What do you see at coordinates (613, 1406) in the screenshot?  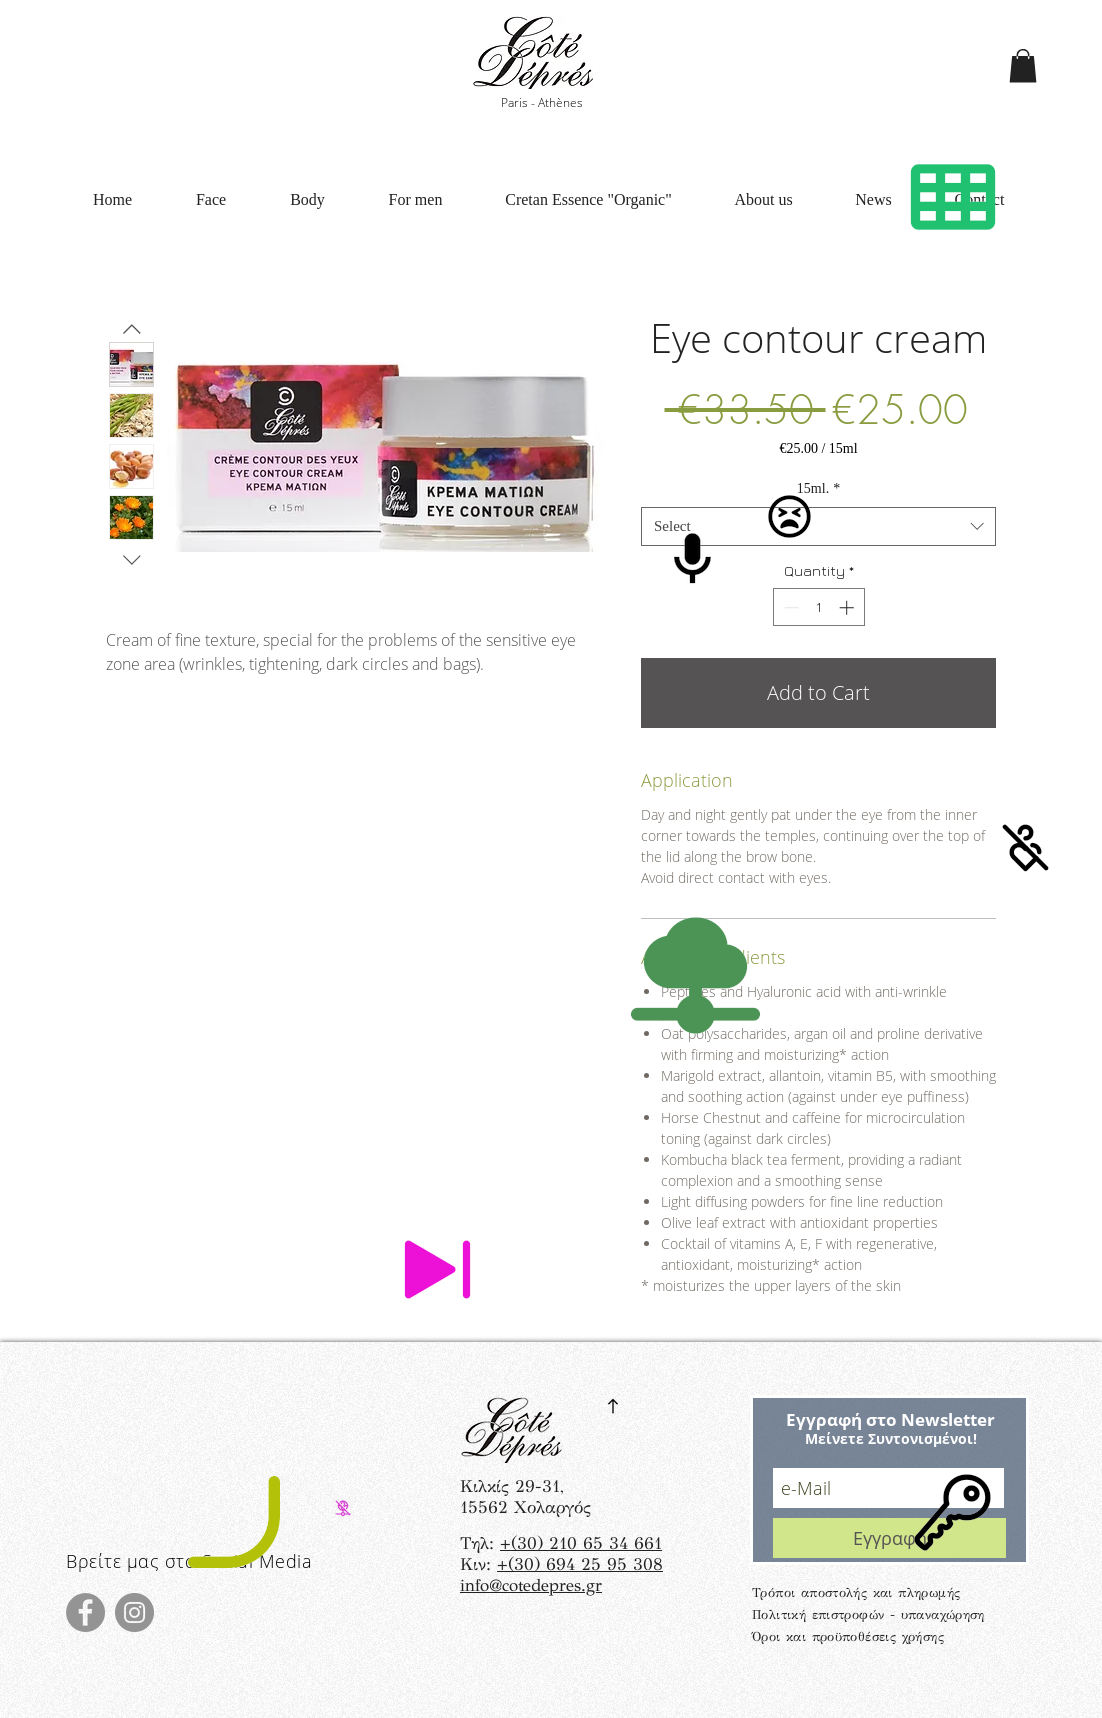 I see `indicates north direction on a map or compass` at bounding box center [613, 1406].